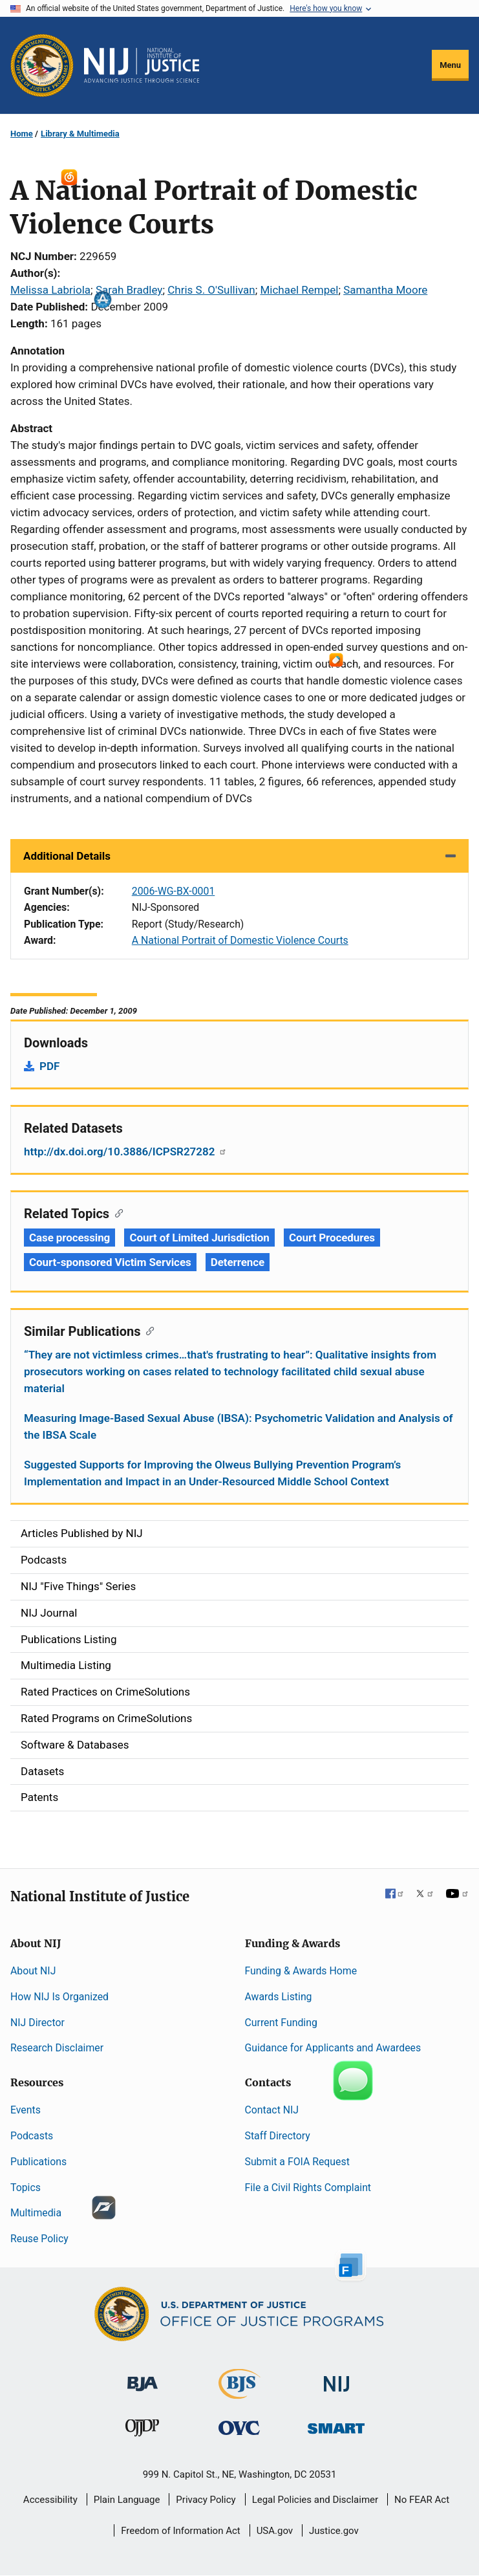  What do you see at coordinates (103, 2207) in the screenshot?
I see `launch need for speed no limits game` at bounding box center [103, 2207].